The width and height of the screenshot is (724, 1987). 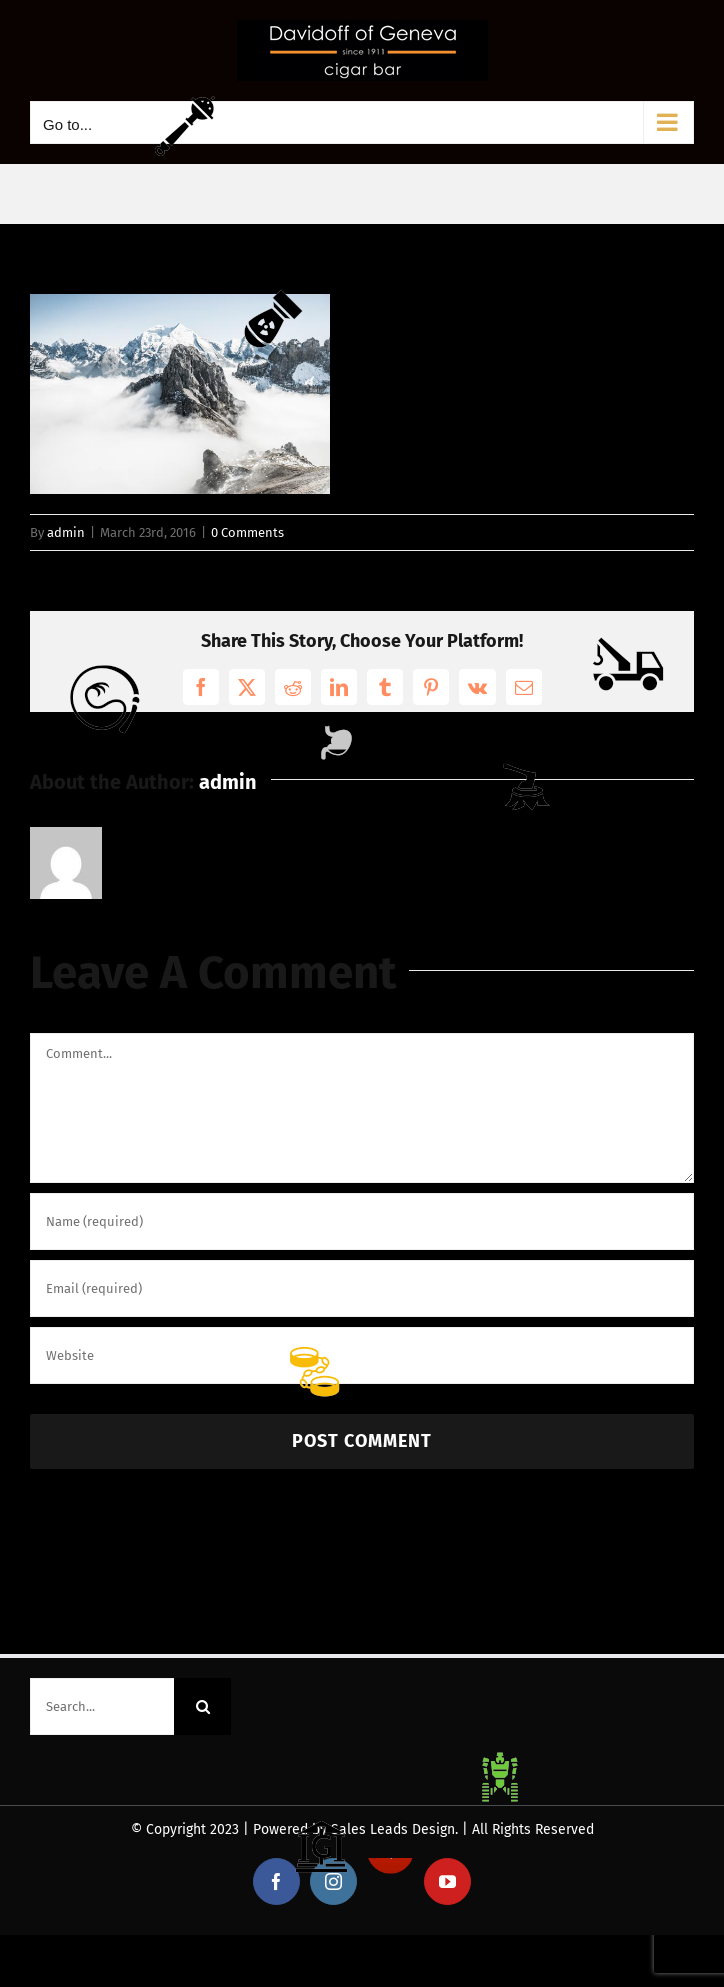 I want to click on indicates a prisoner or captive character status, so click(x=314, y=1371).